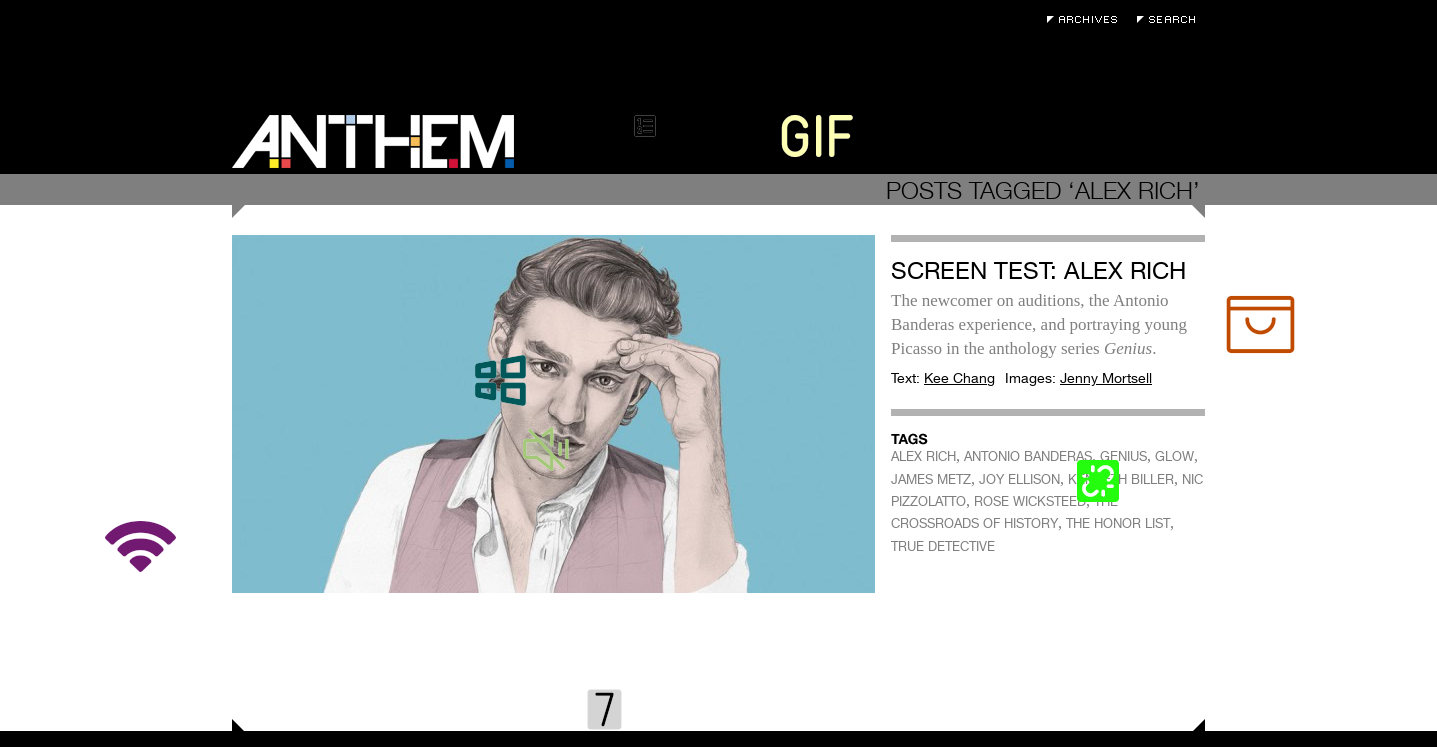  What do you see at coordinates (1098, 481) in the screenshot?
I see `disconnect or unlink a connected account` at bounding box center [1098, 481].